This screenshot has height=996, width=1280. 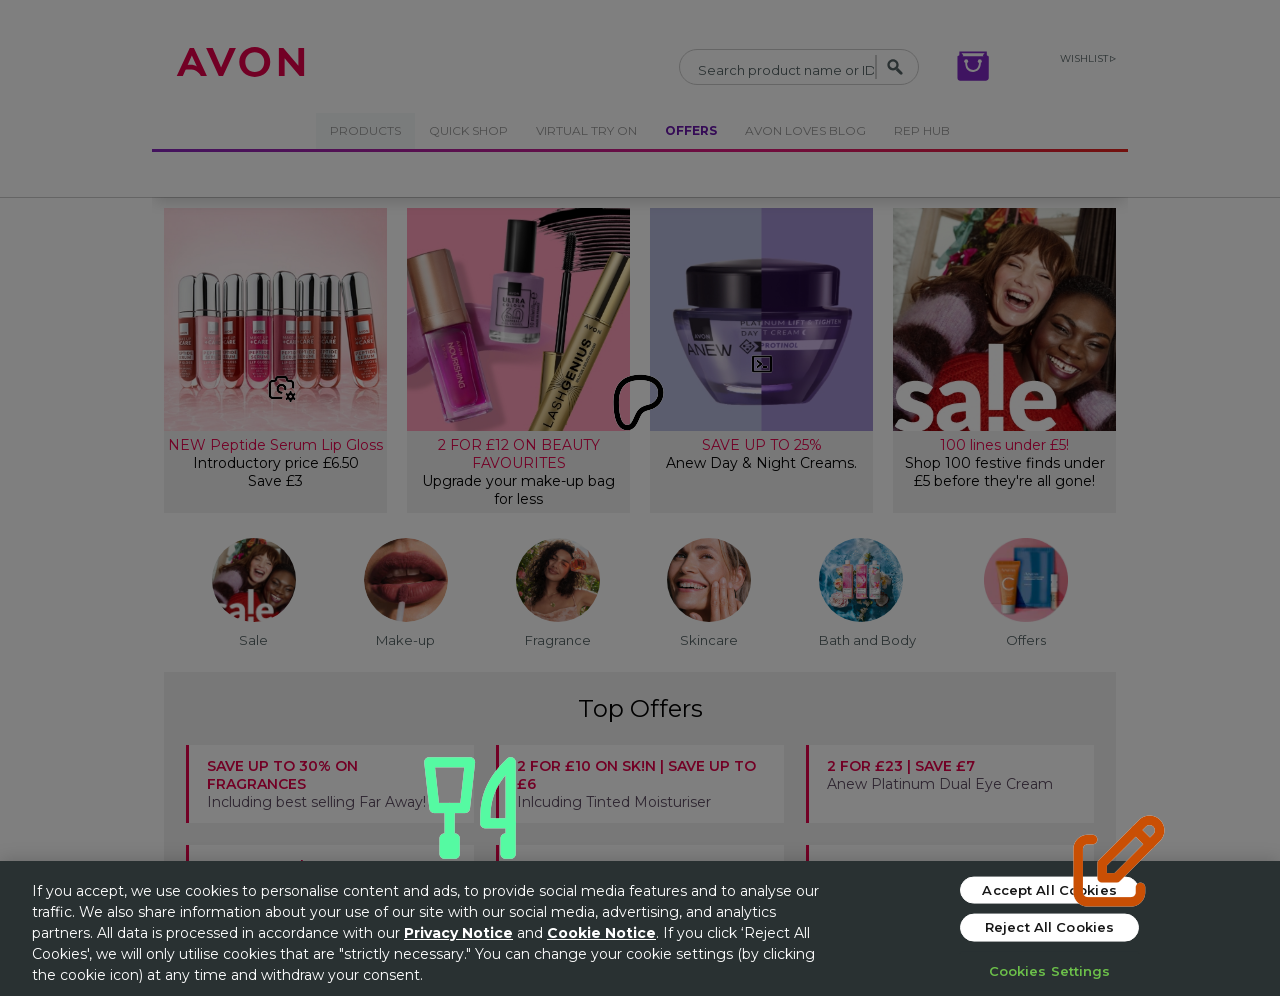 I want to click on visit patreon page, so click(x=638, y=402).